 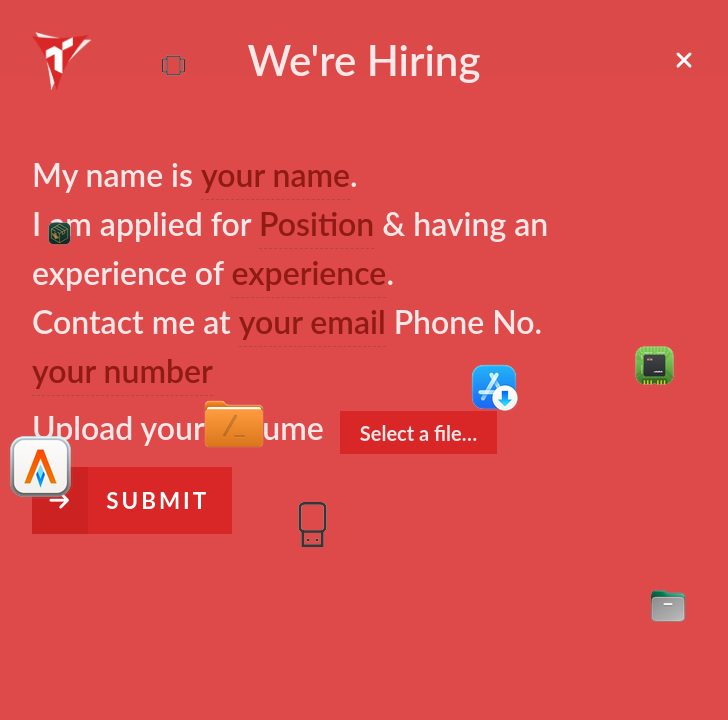 I want to click on install or download new applications, so click(x=494, y=387).